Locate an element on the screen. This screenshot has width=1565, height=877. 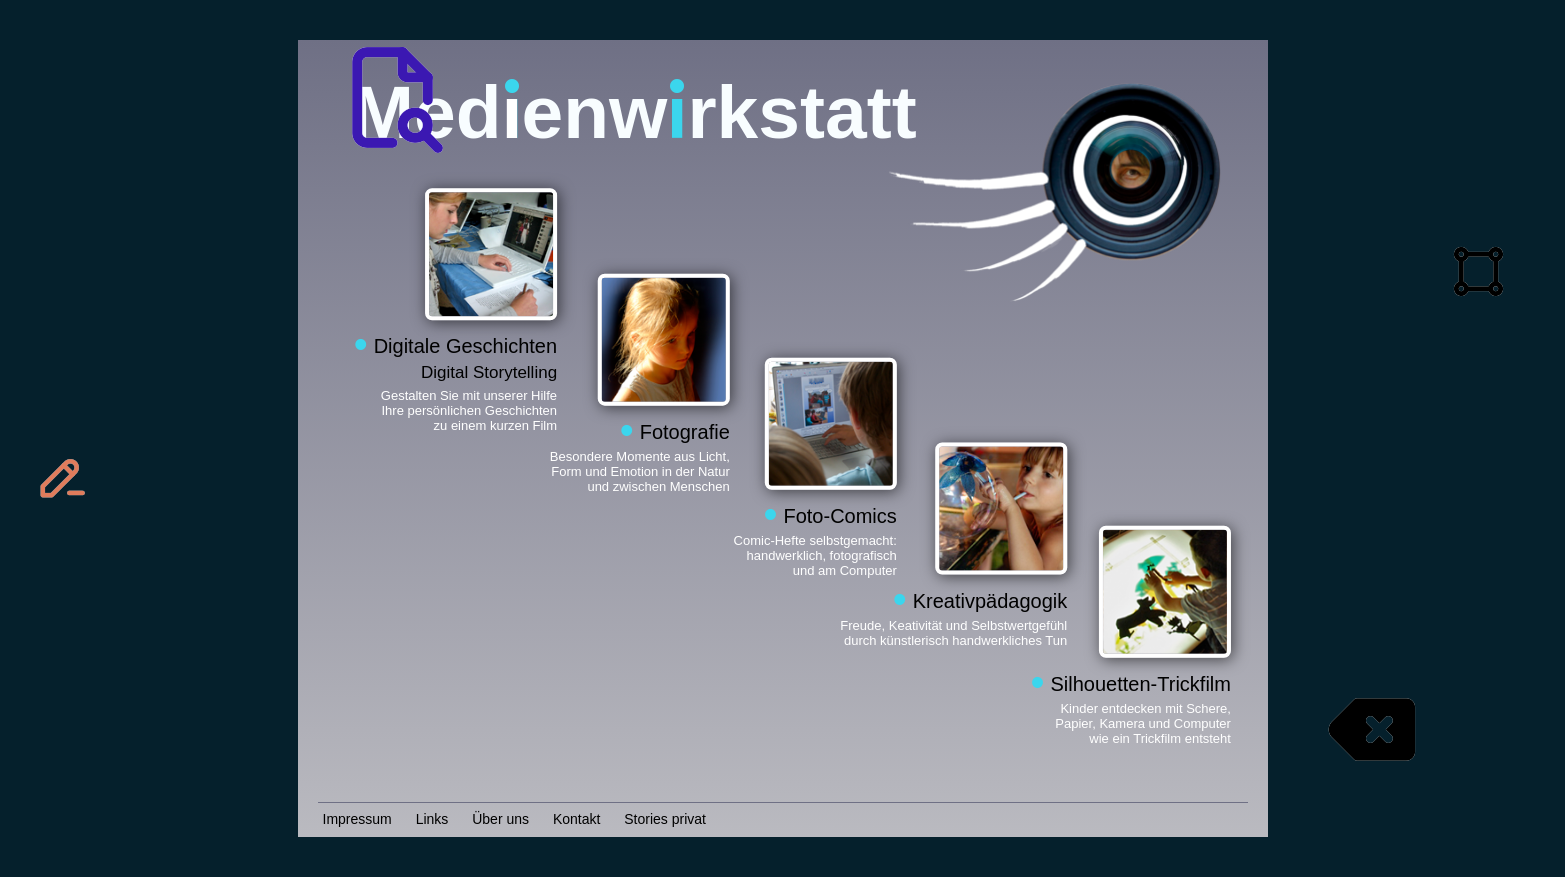
access shape tools or drawing options is located at coordinates (1478, 271).